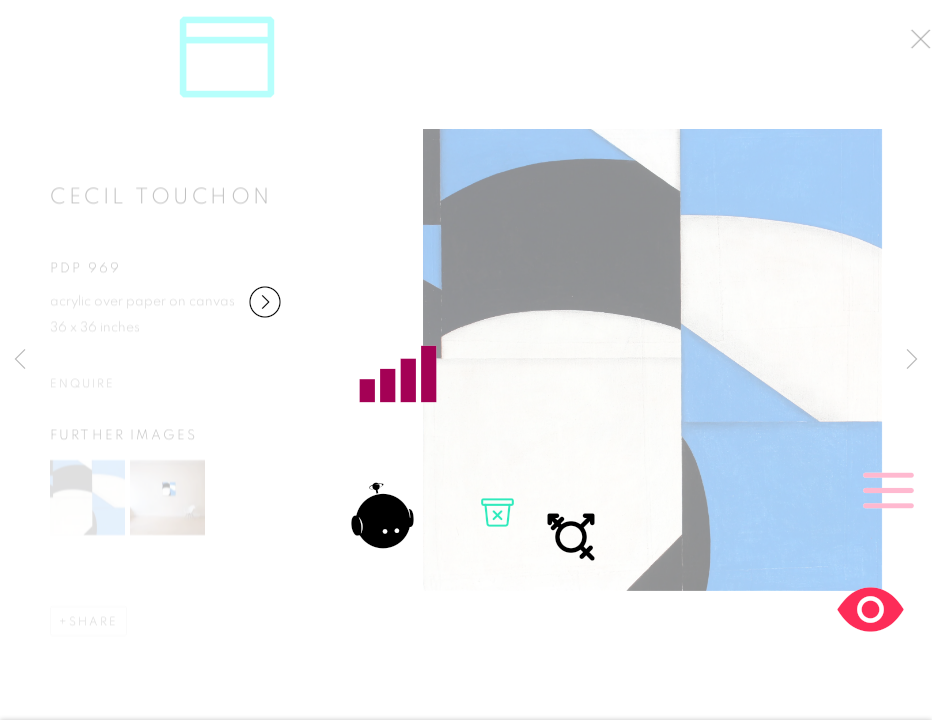 The height and width of the screenshot is (720, 932). Describe the element at coordinates (265, 302) in the screenshot. I see `go to next item or page` at that location.